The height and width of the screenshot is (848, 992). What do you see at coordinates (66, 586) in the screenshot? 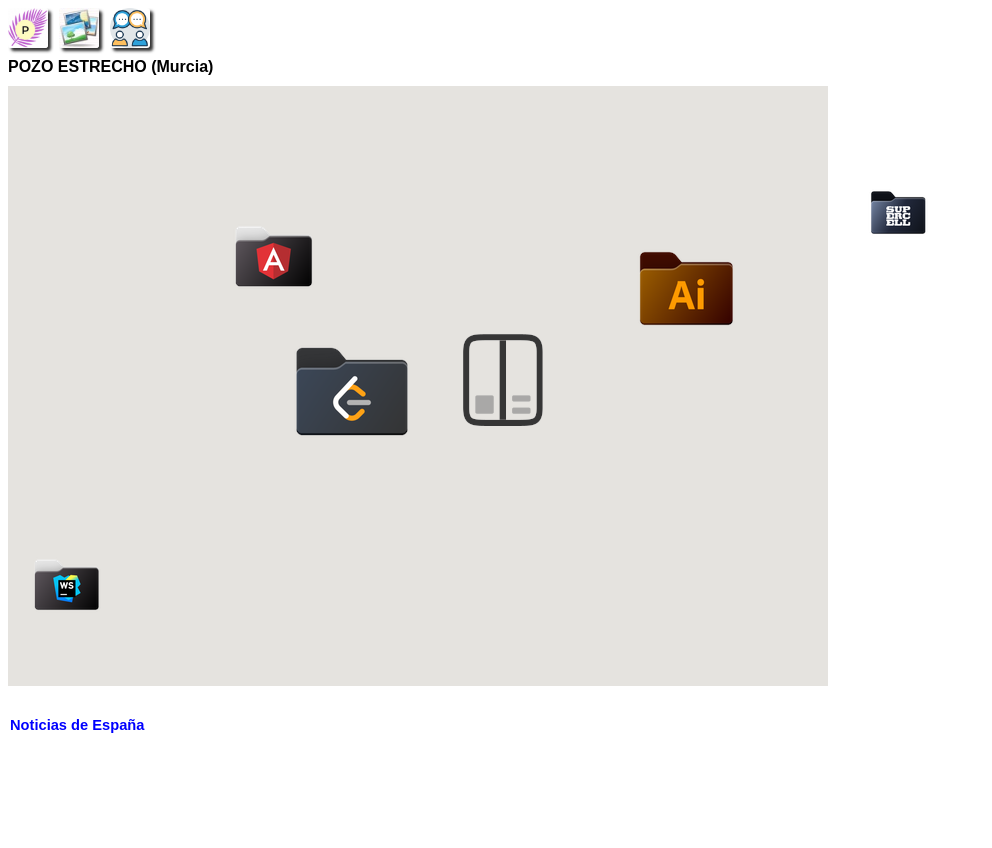
I see `open webstorm project folder` at bounding box center [66, 586].